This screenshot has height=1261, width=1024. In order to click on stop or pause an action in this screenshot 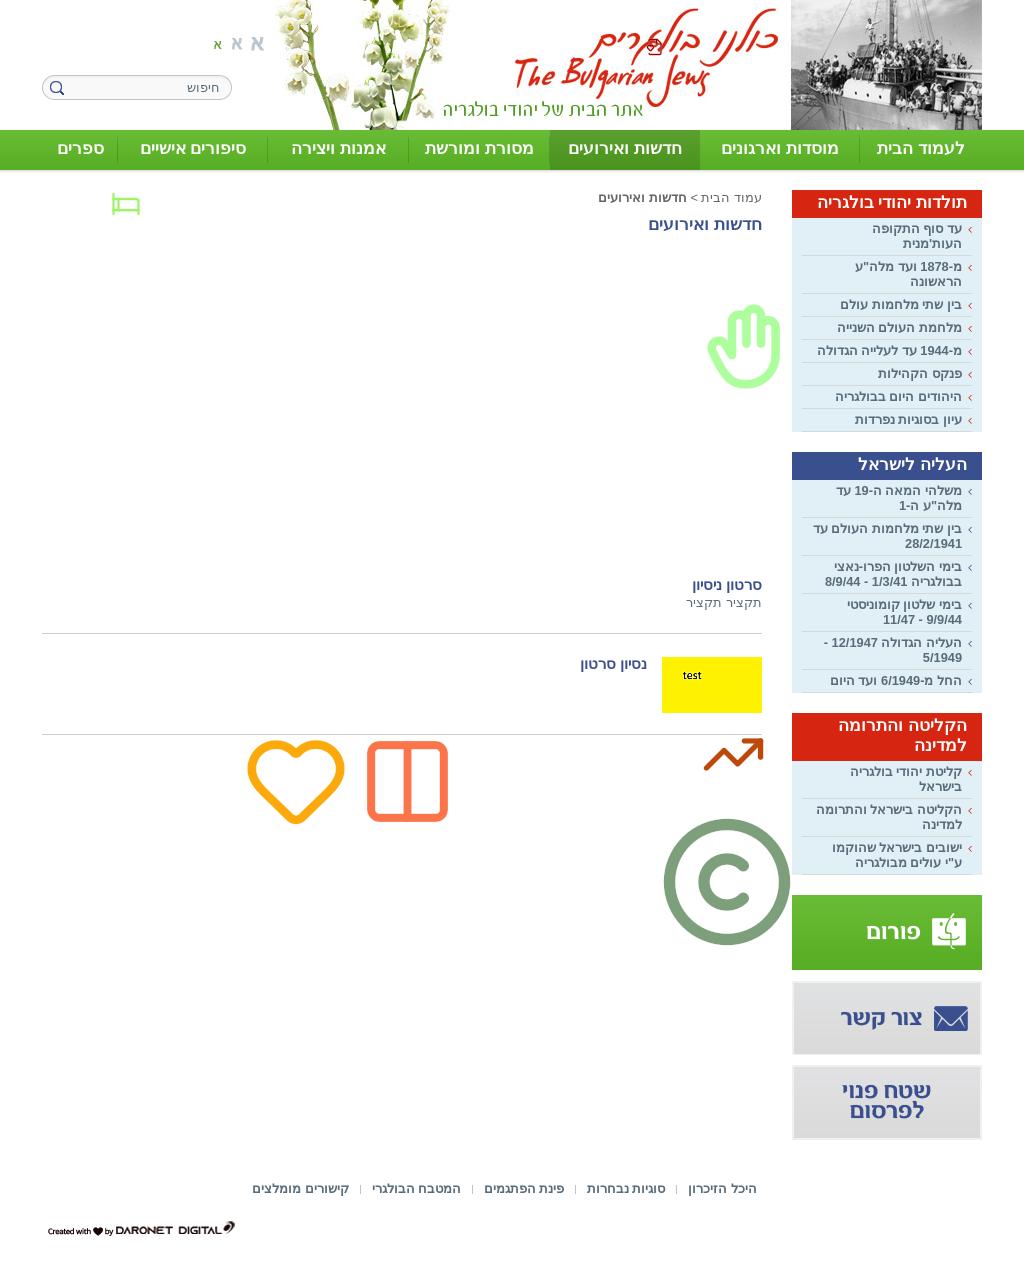, I will do `click(746, 346)`.